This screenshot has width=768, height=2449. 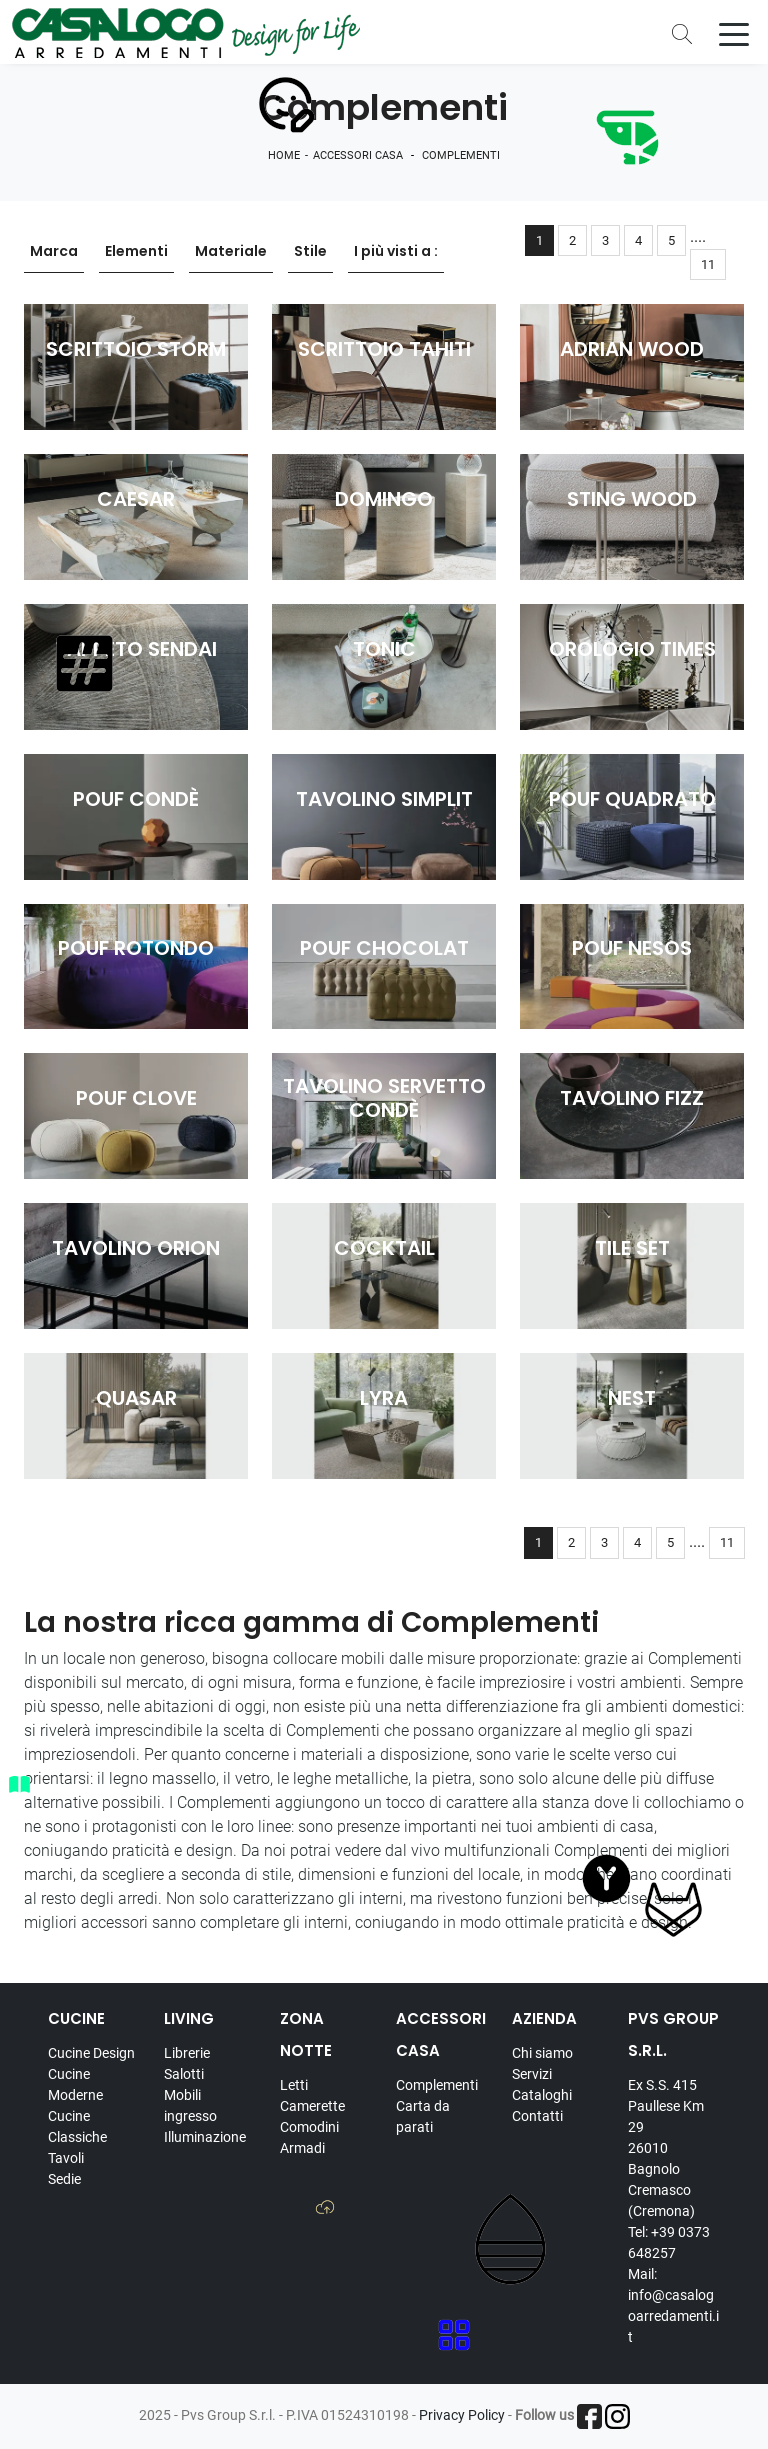 I want to click on indicates seafood or shellfish menu items, so click(x=627, y=137).